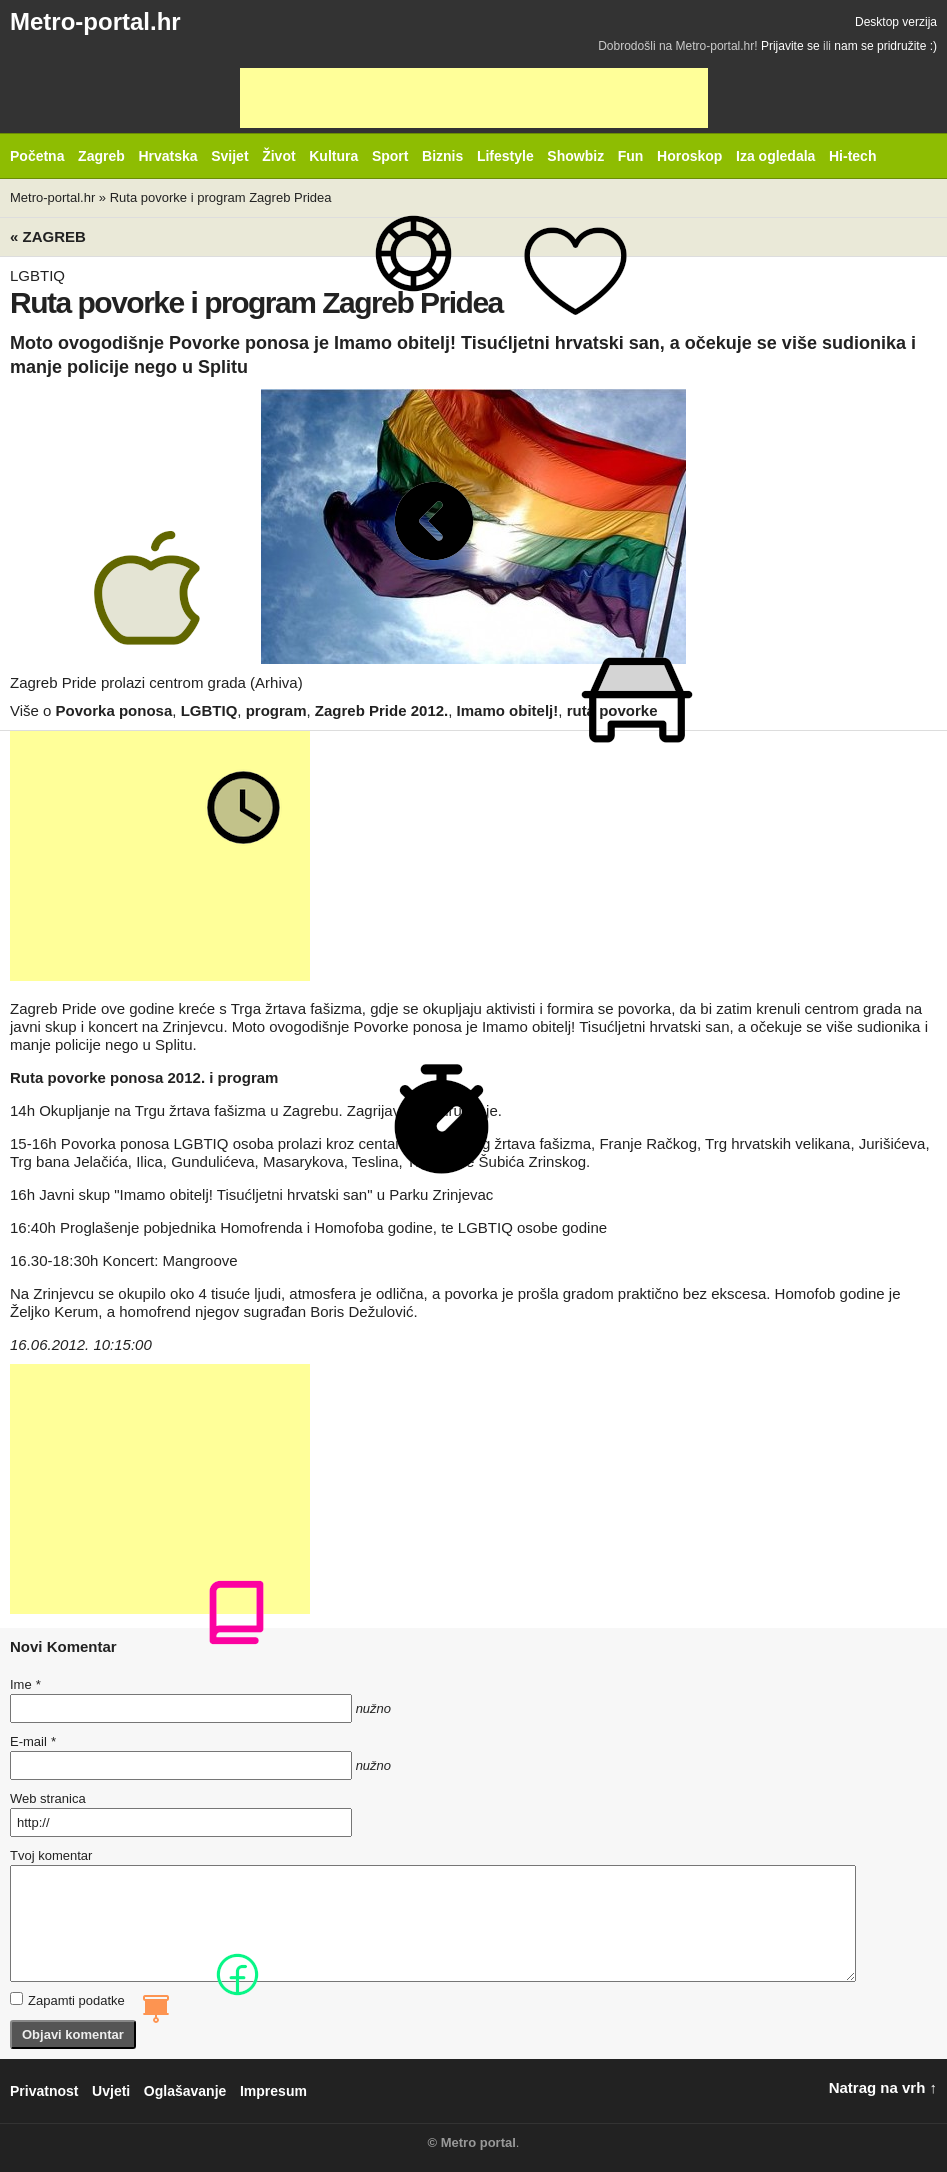  What do you see at coordinates (236, 1612) in the screenshot?
I see `open your library or reading list` at bounding box center [236, 1612].